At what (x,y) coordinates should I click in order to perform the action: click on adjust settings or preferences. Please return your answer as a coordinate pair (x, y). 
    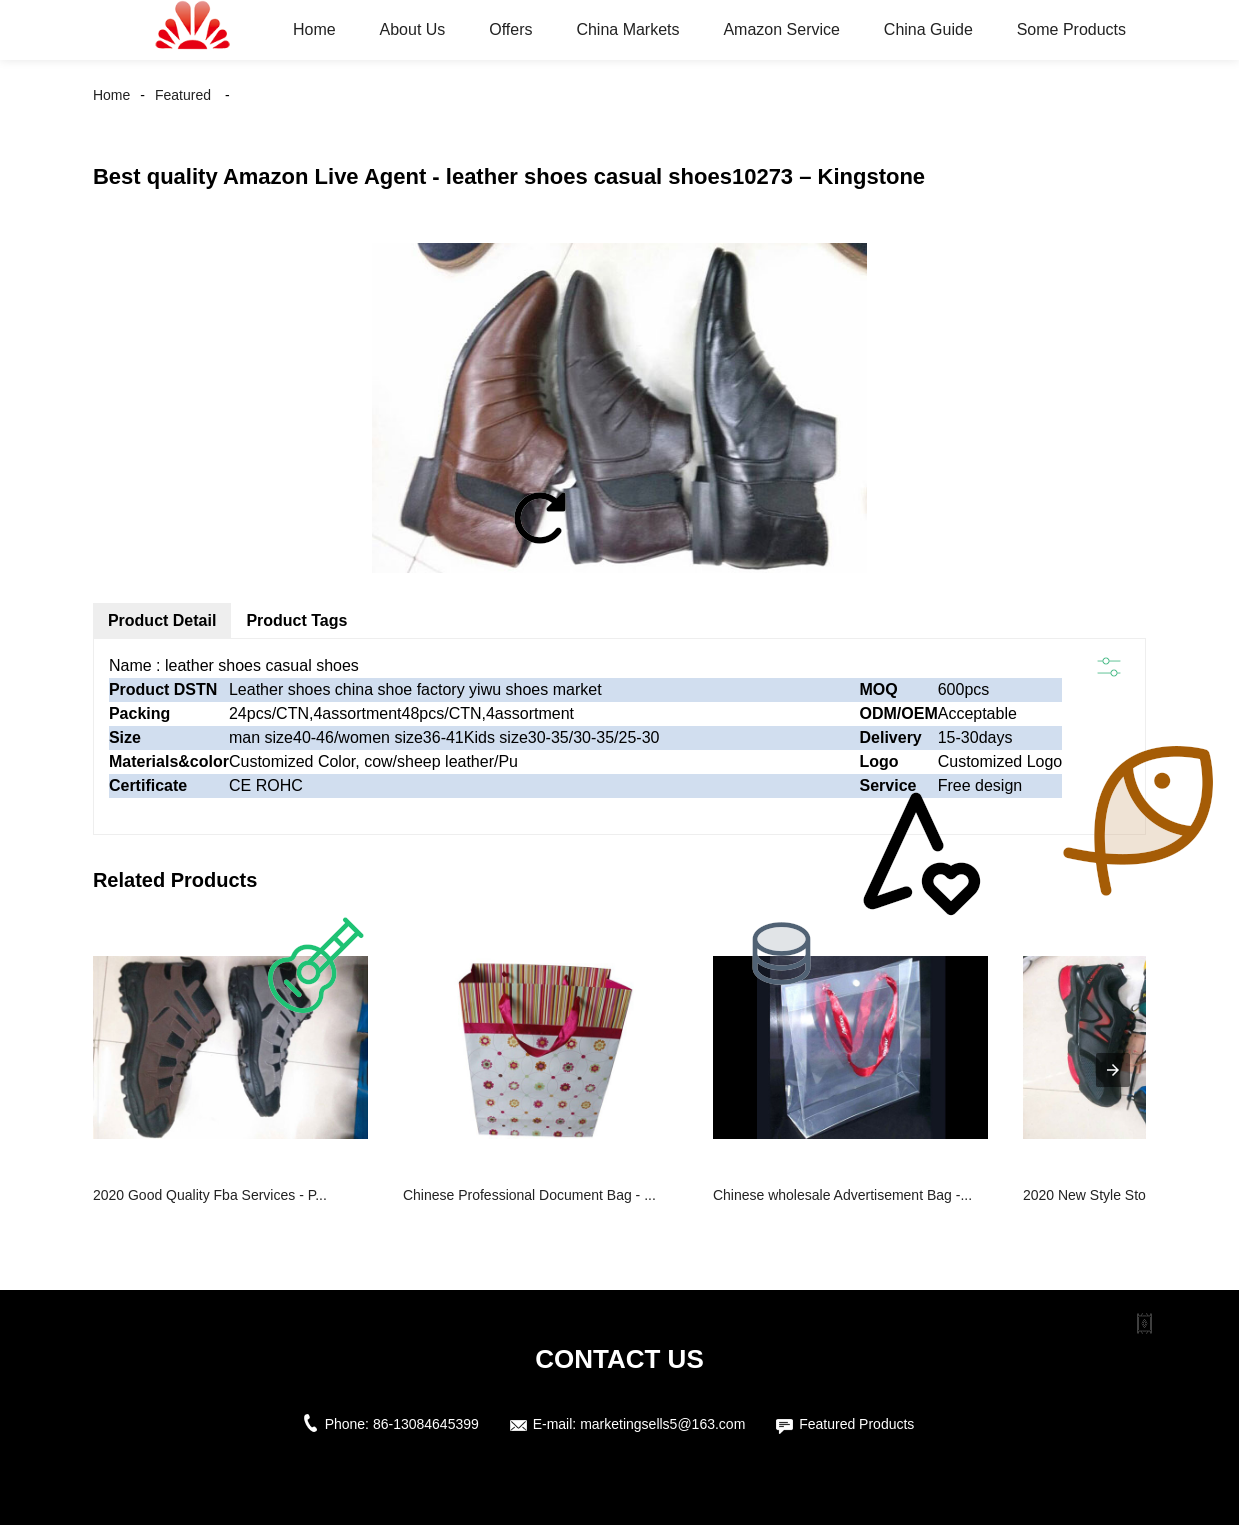
    Looking at the image, I should click on (1109, 667).